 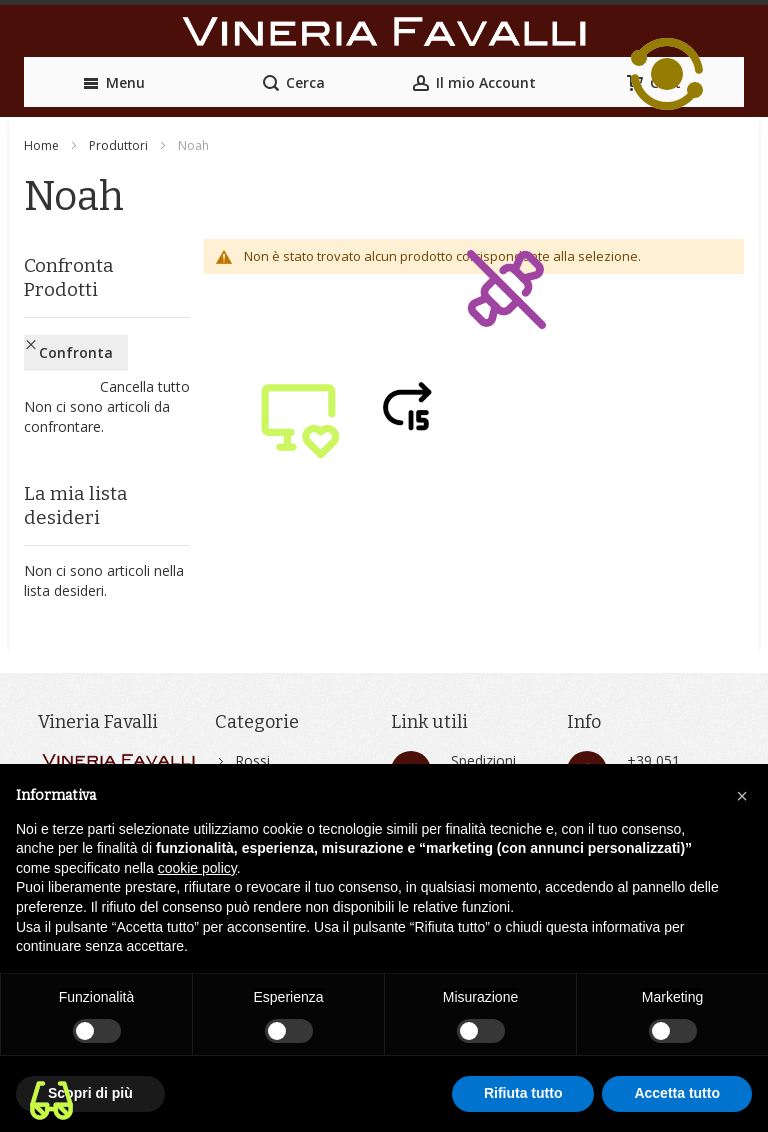 What do you see at coordinates (298, 417) in the screenshot?
I see `add device to favorites` at bounding box center [298, 417].